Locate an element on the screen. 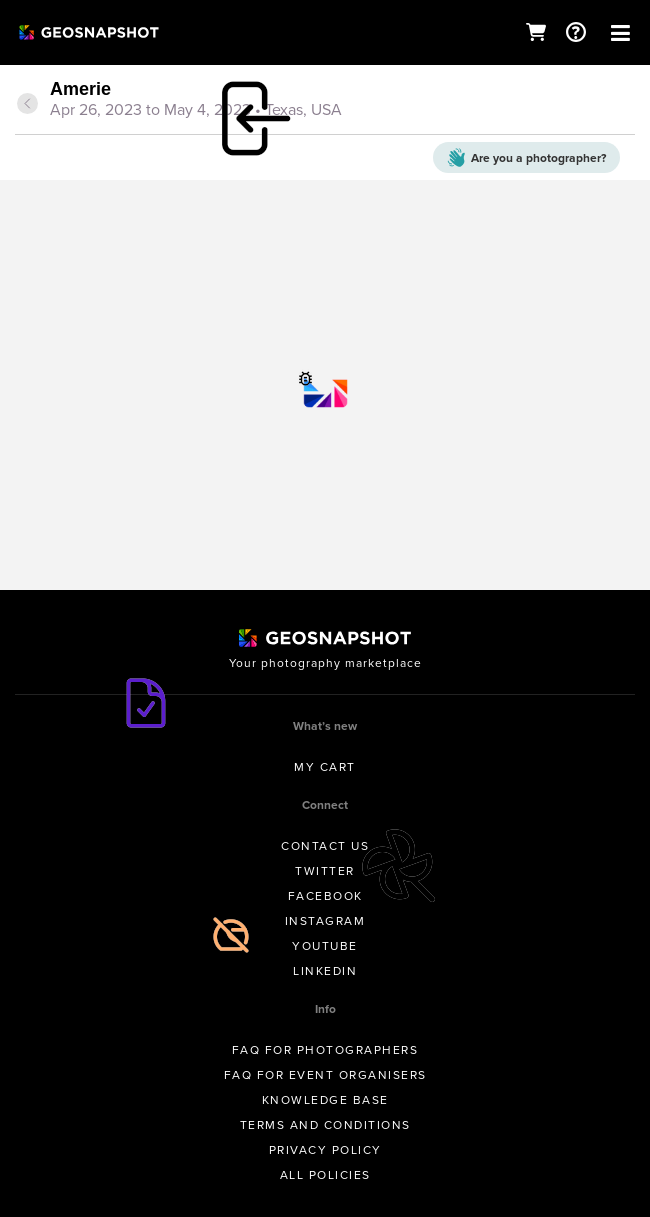 The image size is (650, 1217). decorative or playful element indicating fun or whimsy is located at coordinates (400, 867).